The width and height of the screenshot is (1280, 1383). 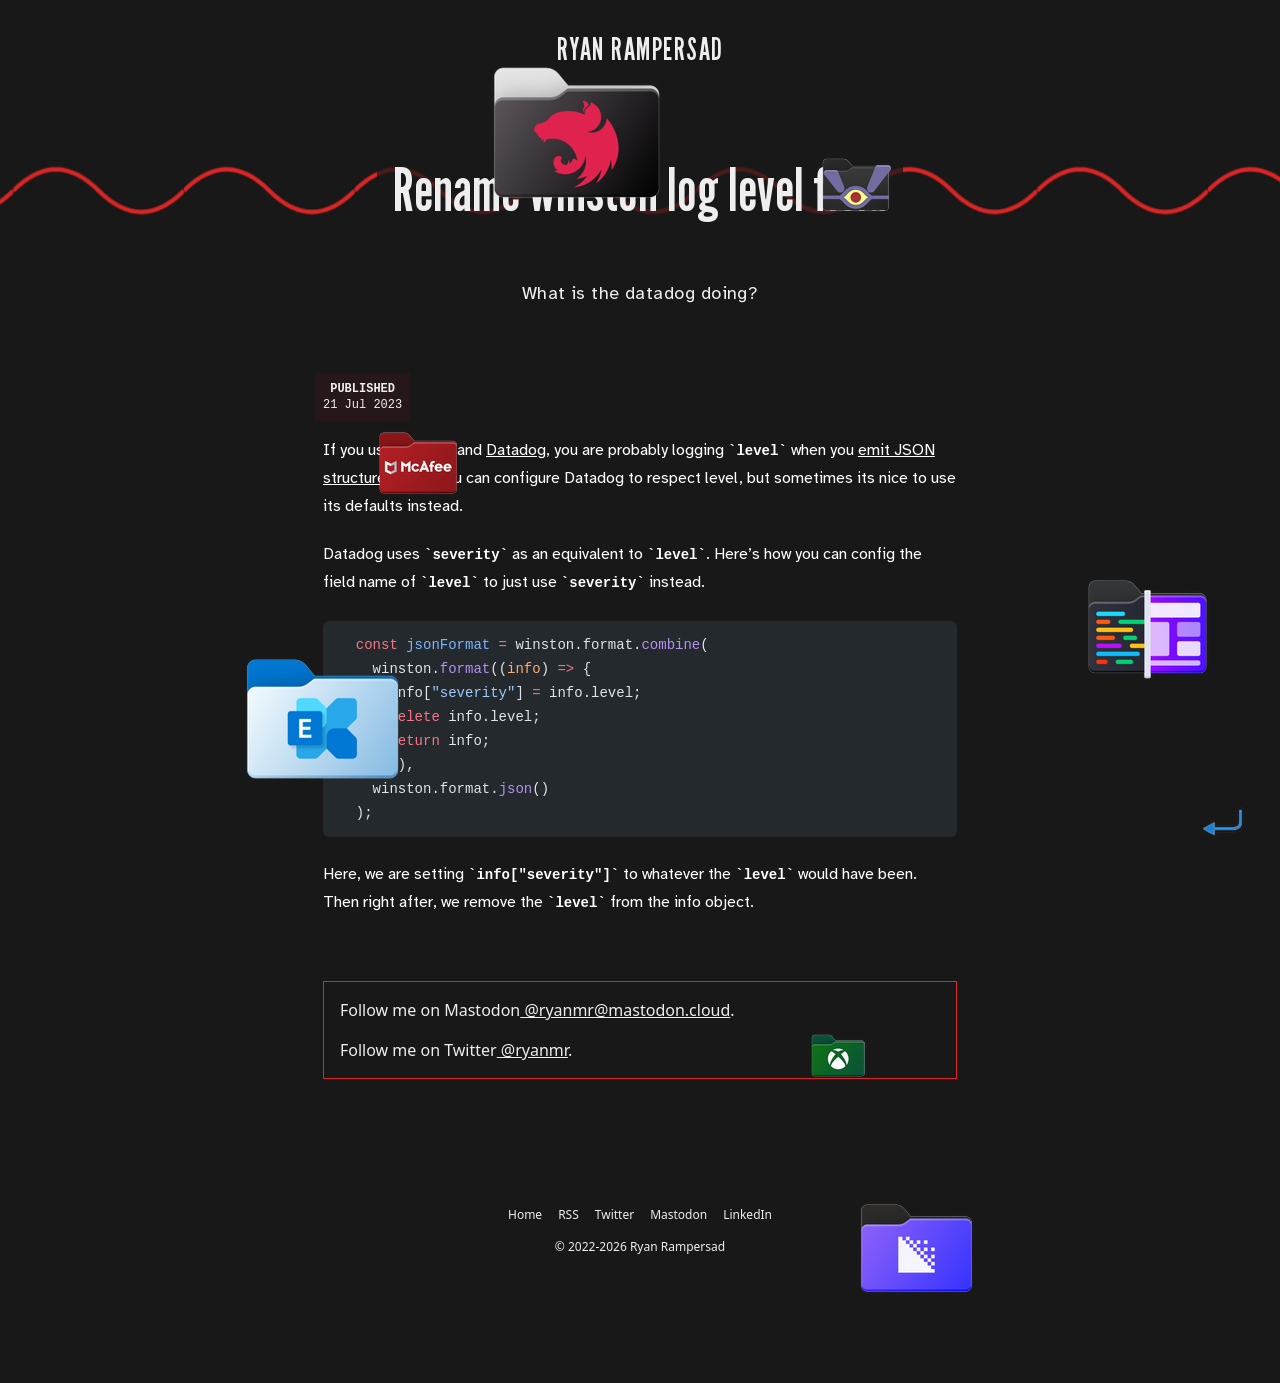 What do you see at coordinates (1222, 820) in the screenshot?
I see `reply to an email message` at bounding box center [1222, 820].